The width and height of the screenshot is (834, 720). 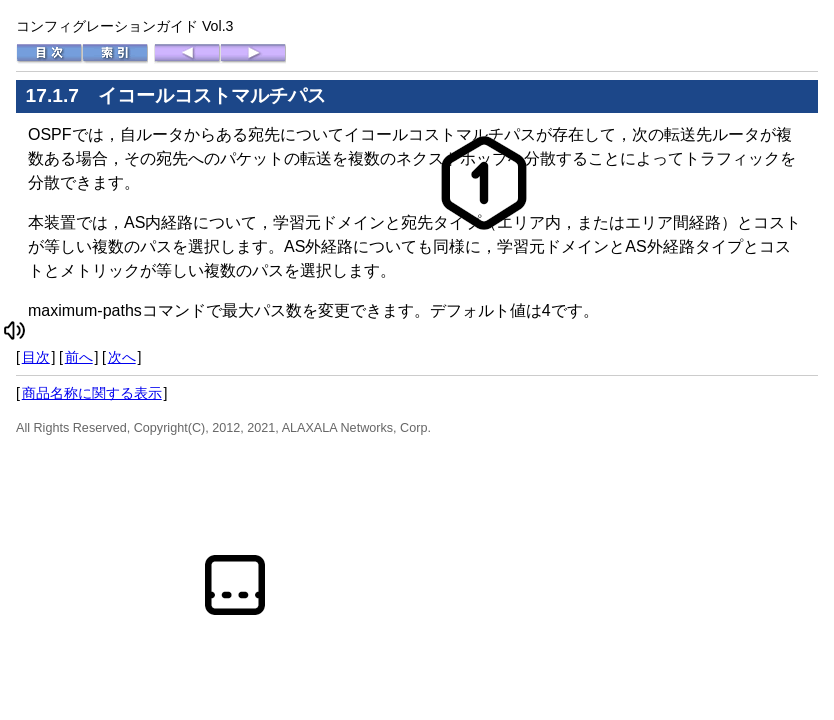 What do you see at coordinates (14, 330) in the screenshot?
I see `adjust audio volume settings` at bounding box center [14, 330].